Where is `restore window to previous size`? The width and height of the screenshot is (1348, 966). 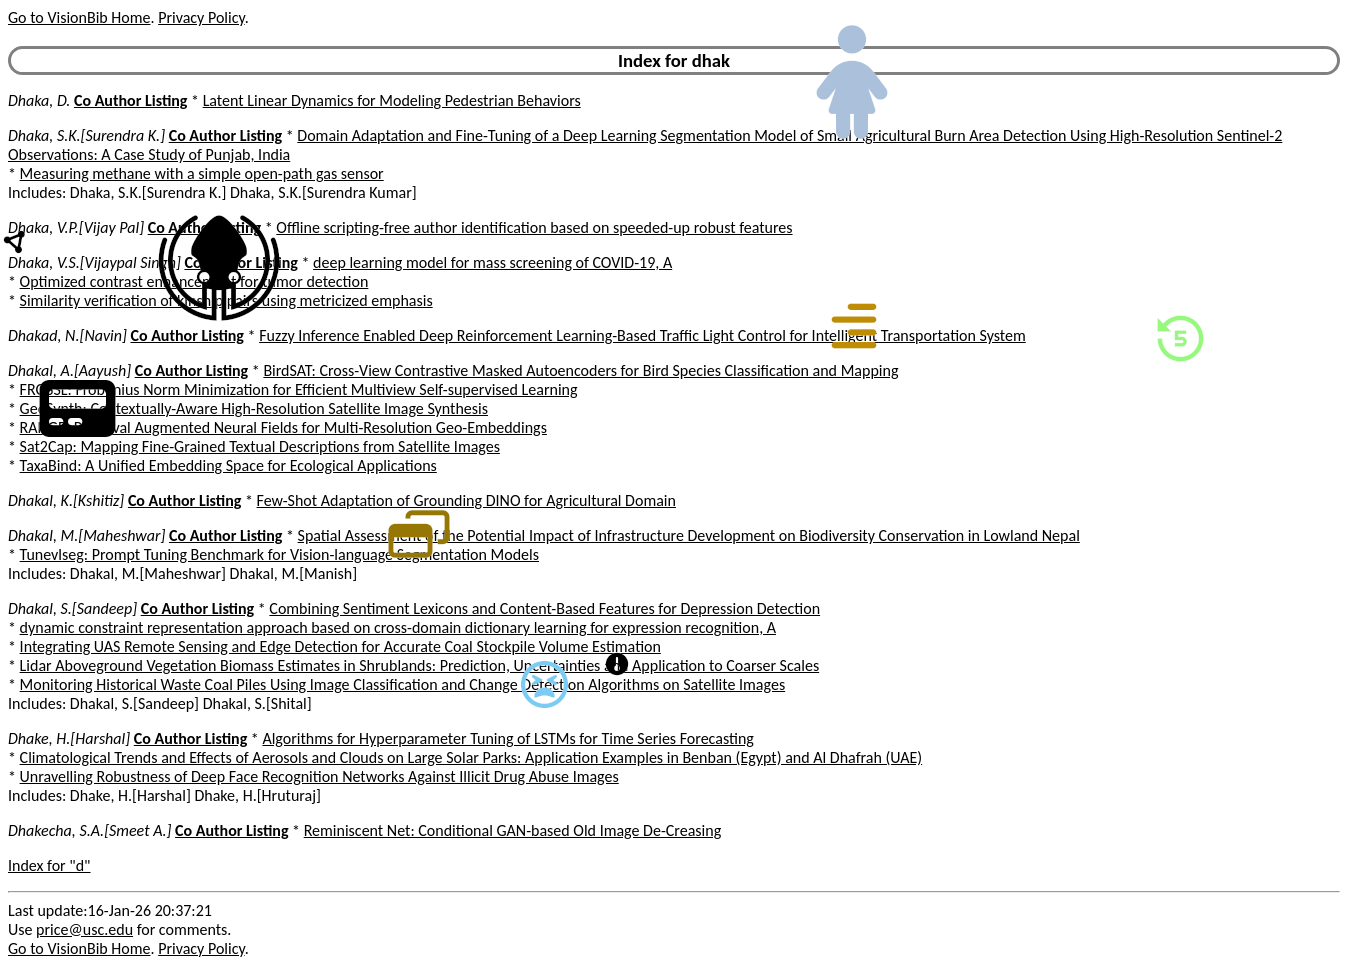
restore window to previous size is located at coordinates (419, 534).